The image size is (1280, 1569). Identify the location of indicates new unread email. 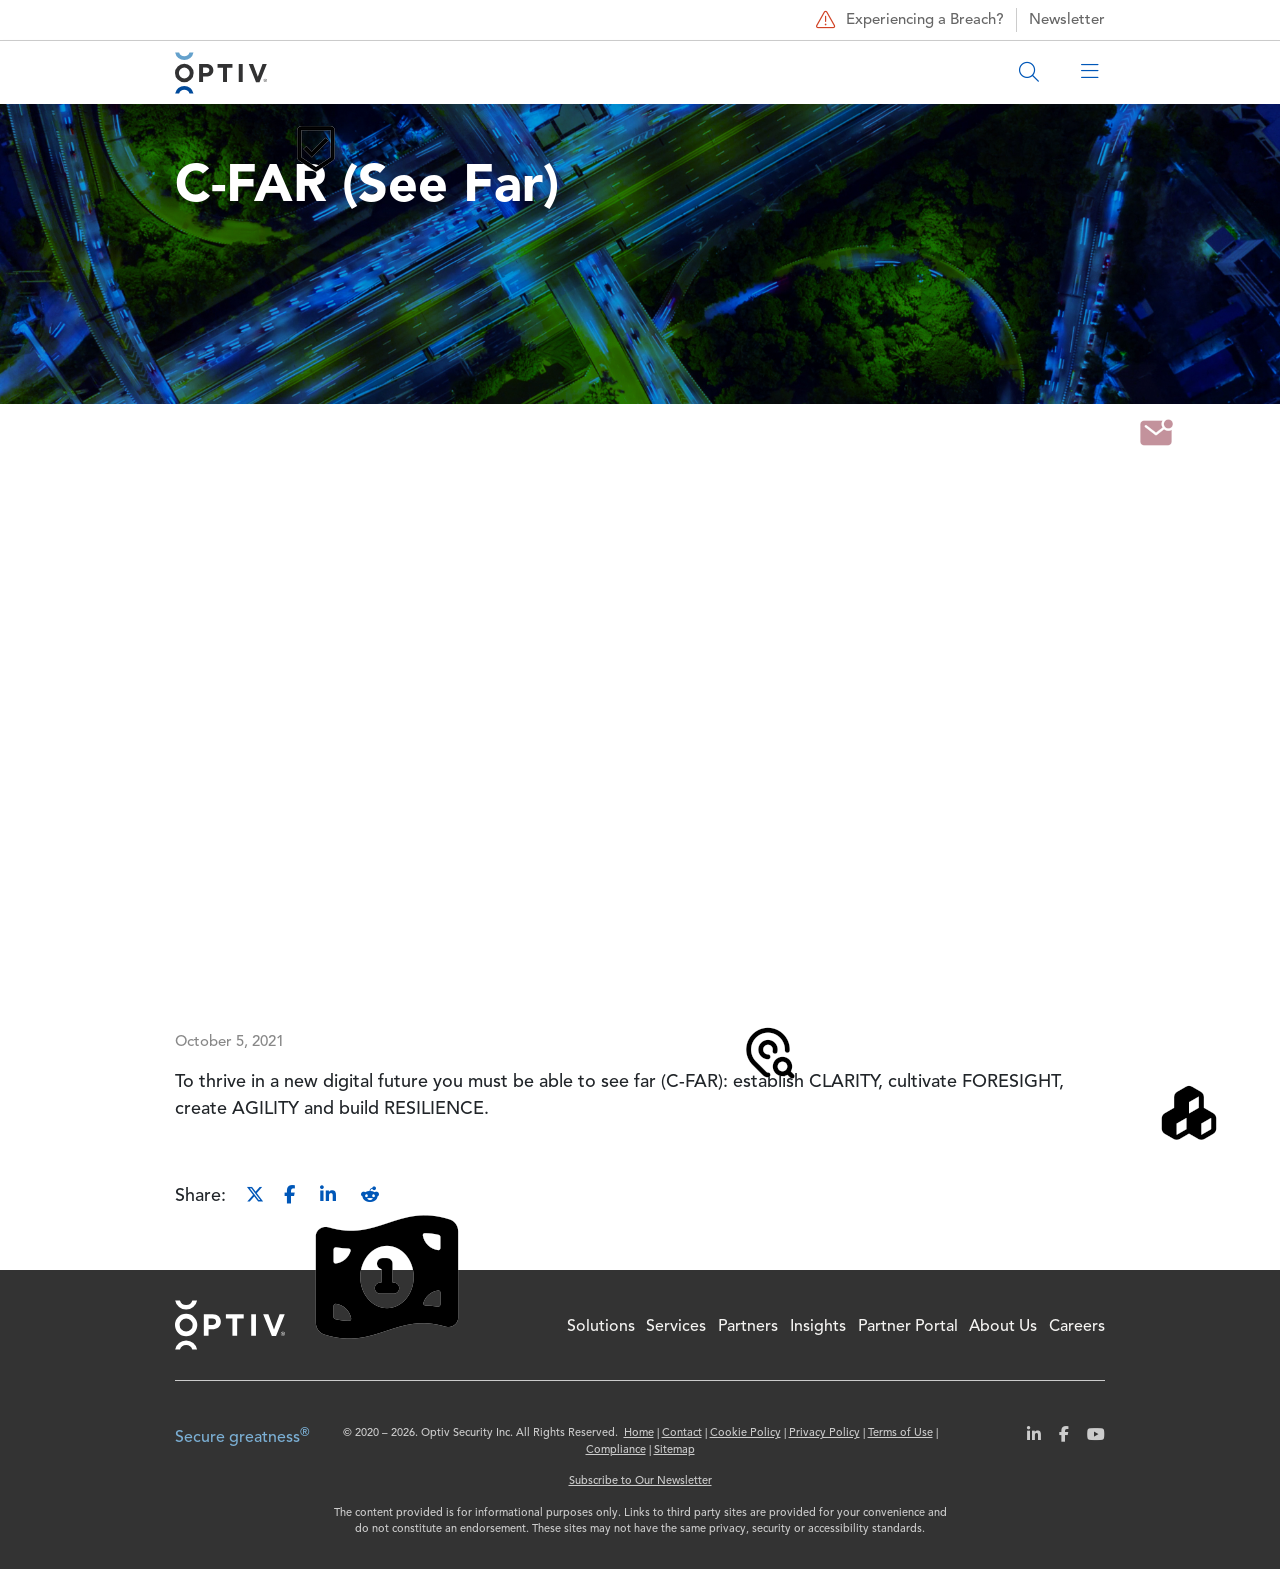
(1156, 433).